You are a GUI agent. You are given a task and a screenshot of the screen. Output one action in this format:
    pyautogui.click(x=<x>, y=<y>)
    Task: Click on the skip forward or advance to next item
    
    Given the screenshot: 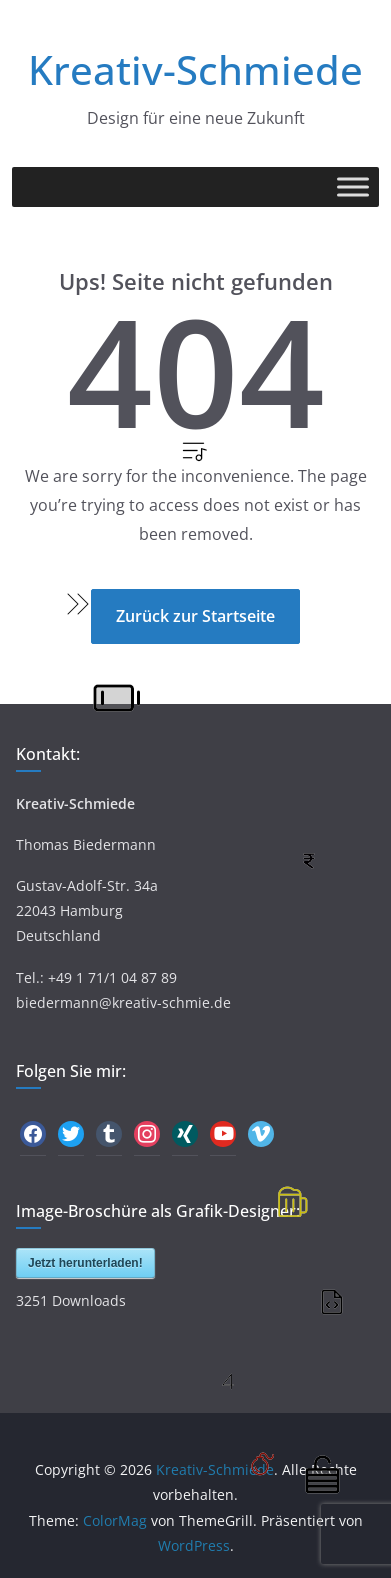 What is the action you would take?
    pyautogui.click(x=77, y=604)
    